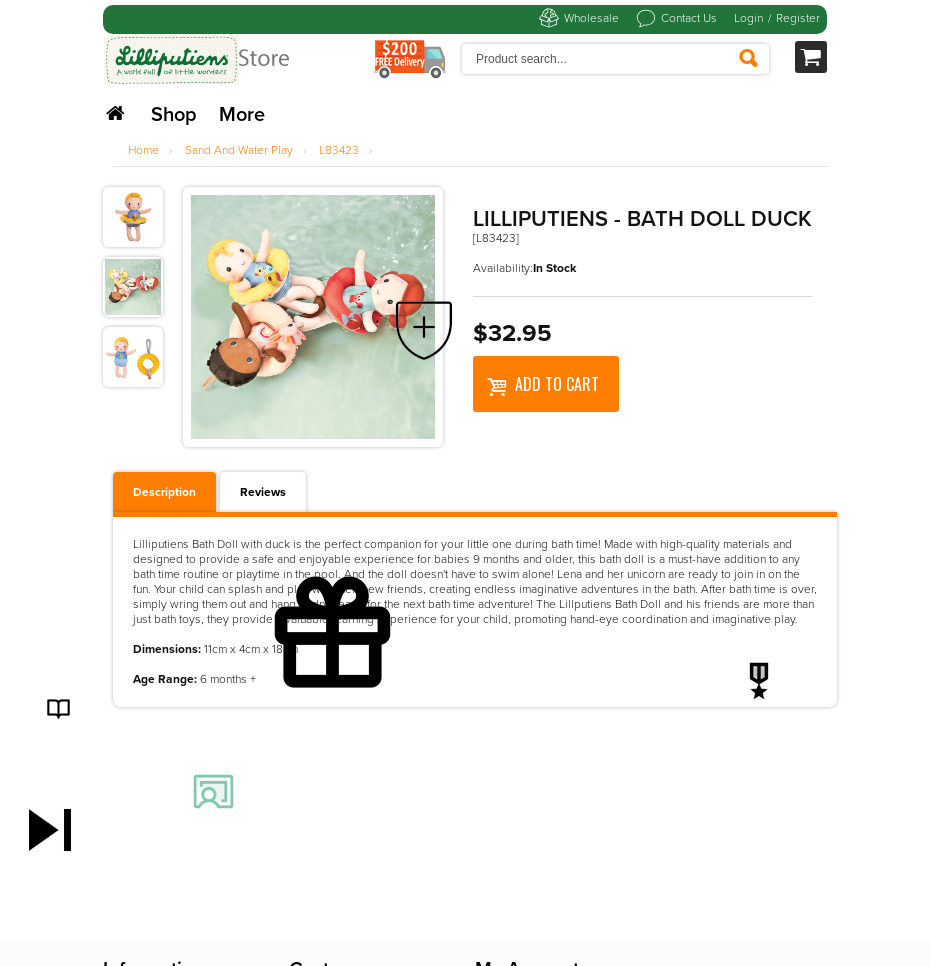  What do you see at coordinates (50, 830) in the screenshot?
I see `skip to the next track or media item` at bounding box center [50, 830].